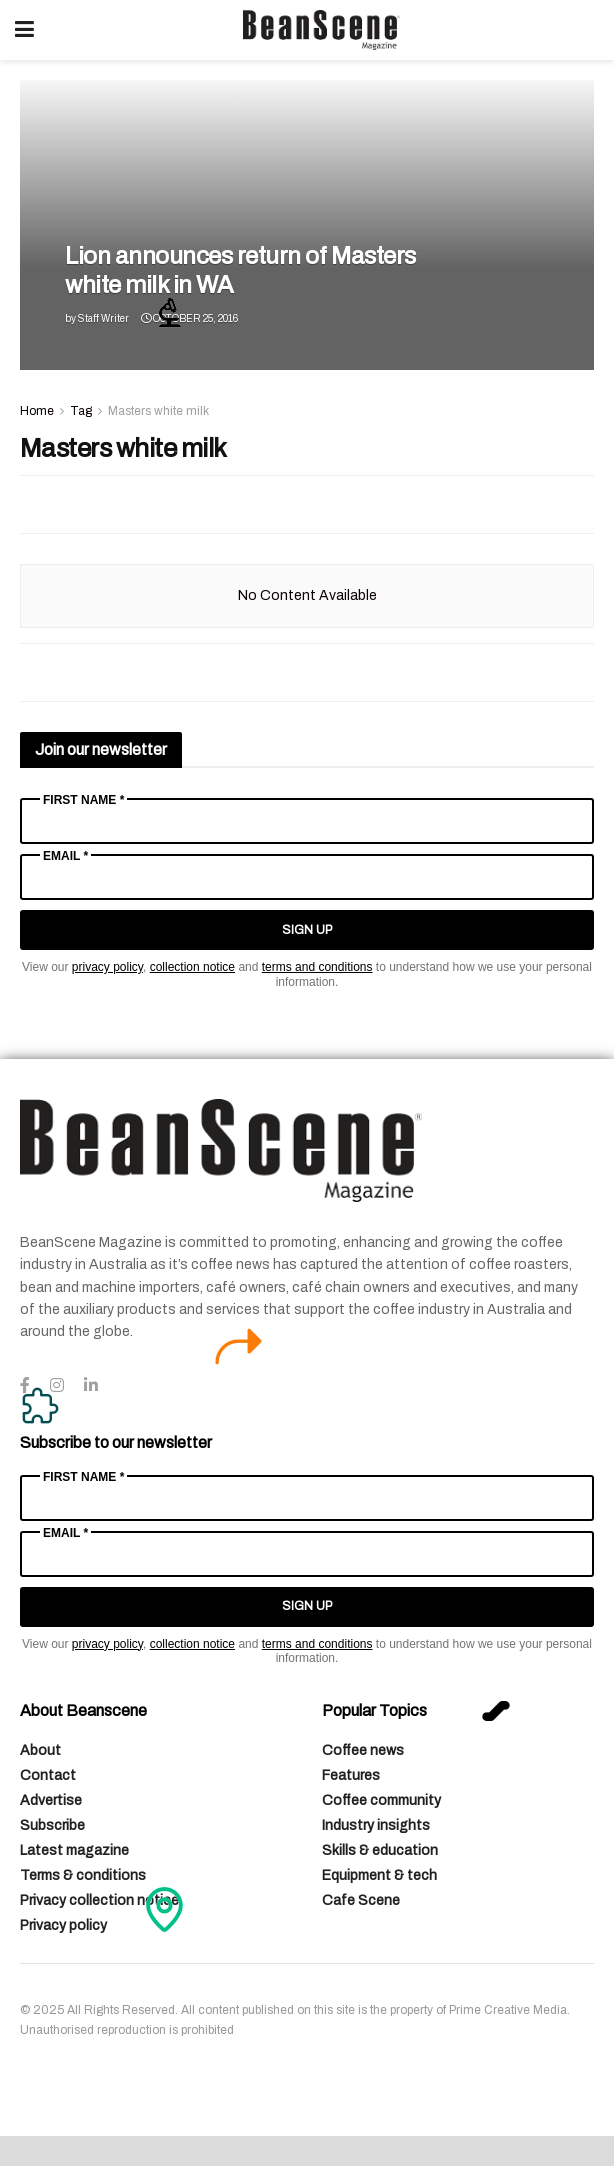 Image resolution: width=614 pixels, height=2166 pixels. Describe the element at coordinates (40, 1405) in the screenshot. I see `access browser extensions or plugins` at that location.